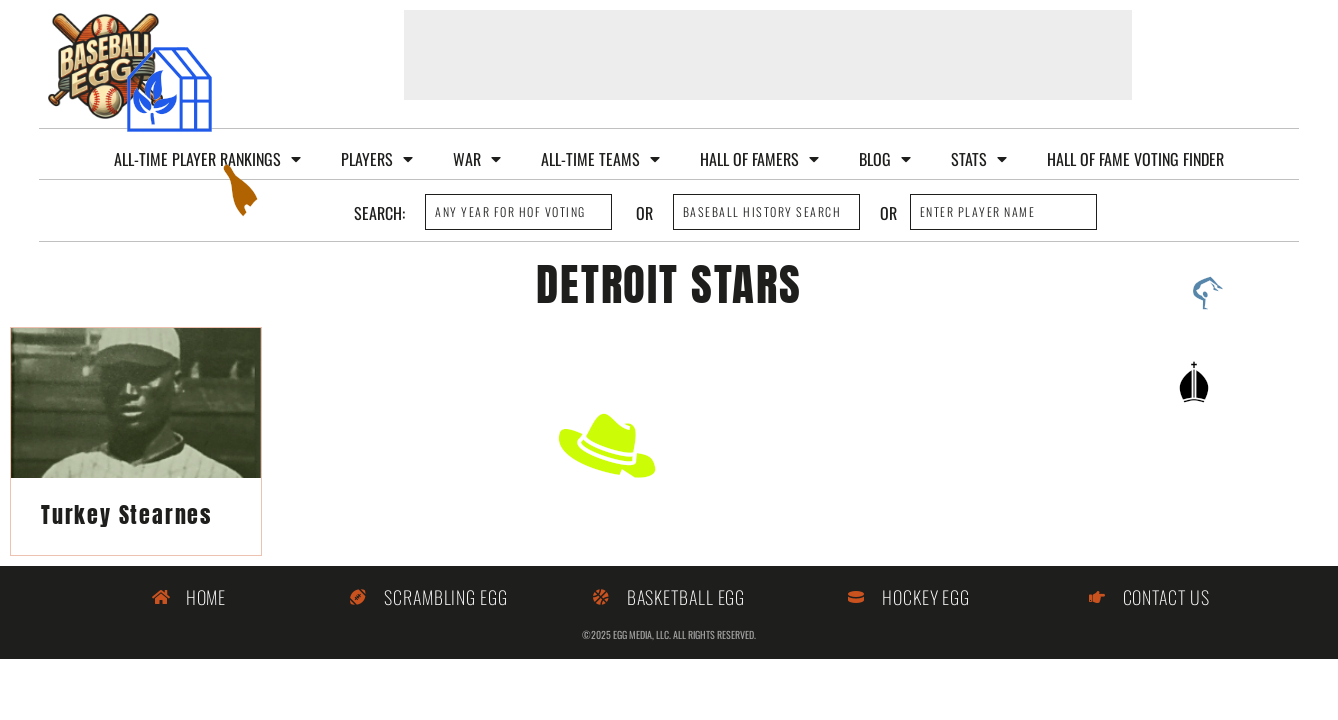  I want to click on indicates religious or papal content, so click(1194, 382).